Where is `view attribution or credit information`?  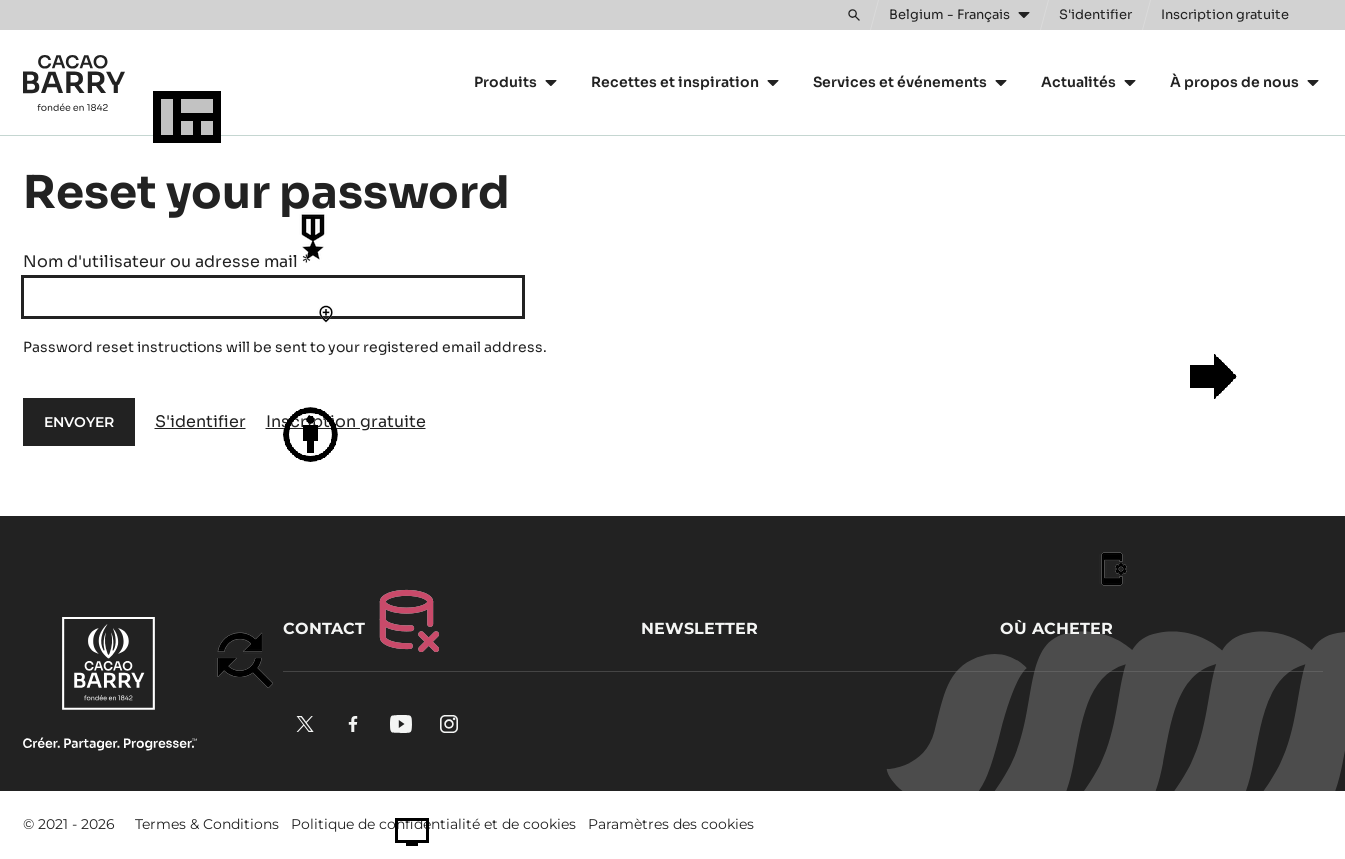
view attribution or credit information is located at coordinates (310, 434).